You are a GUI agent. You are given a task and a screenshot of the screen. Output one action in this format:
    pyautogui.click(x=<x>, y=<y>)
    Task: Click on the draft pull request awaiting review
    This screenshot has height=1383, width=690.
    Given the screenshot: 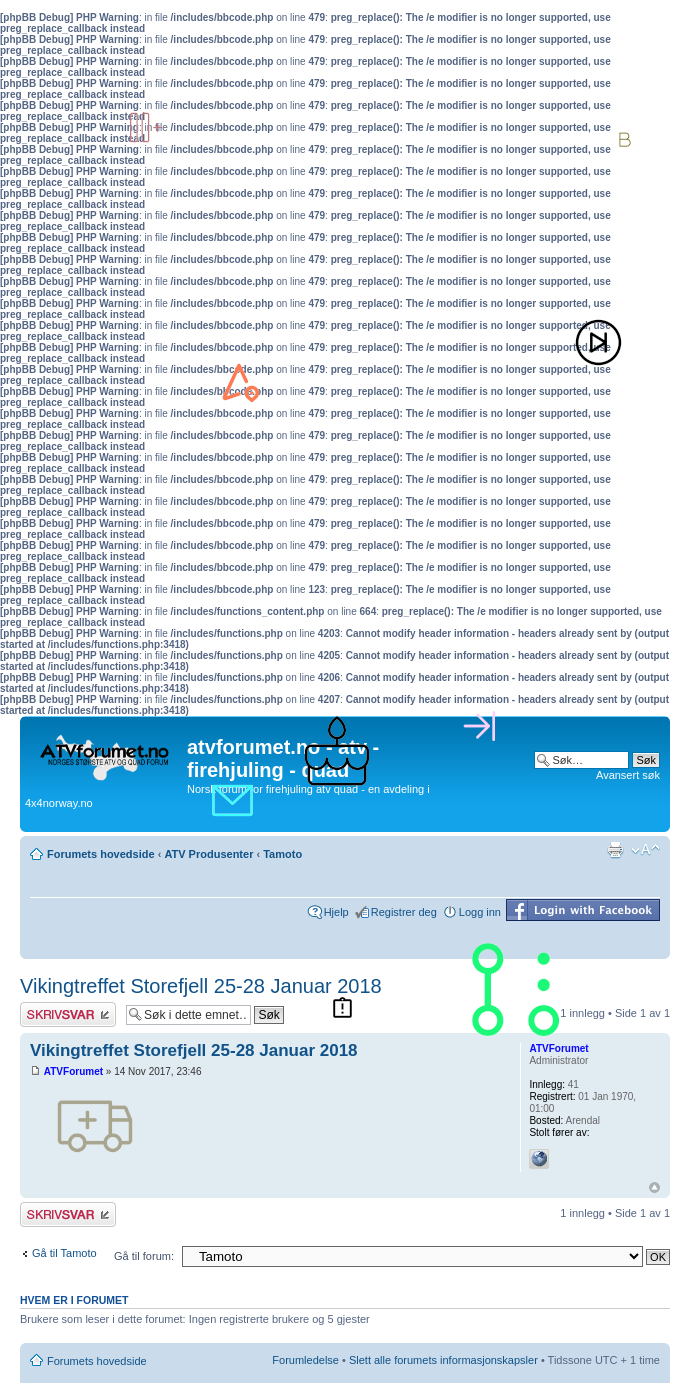 What is the action you would take?
    pyautogui.click(x=515, y=986)
    